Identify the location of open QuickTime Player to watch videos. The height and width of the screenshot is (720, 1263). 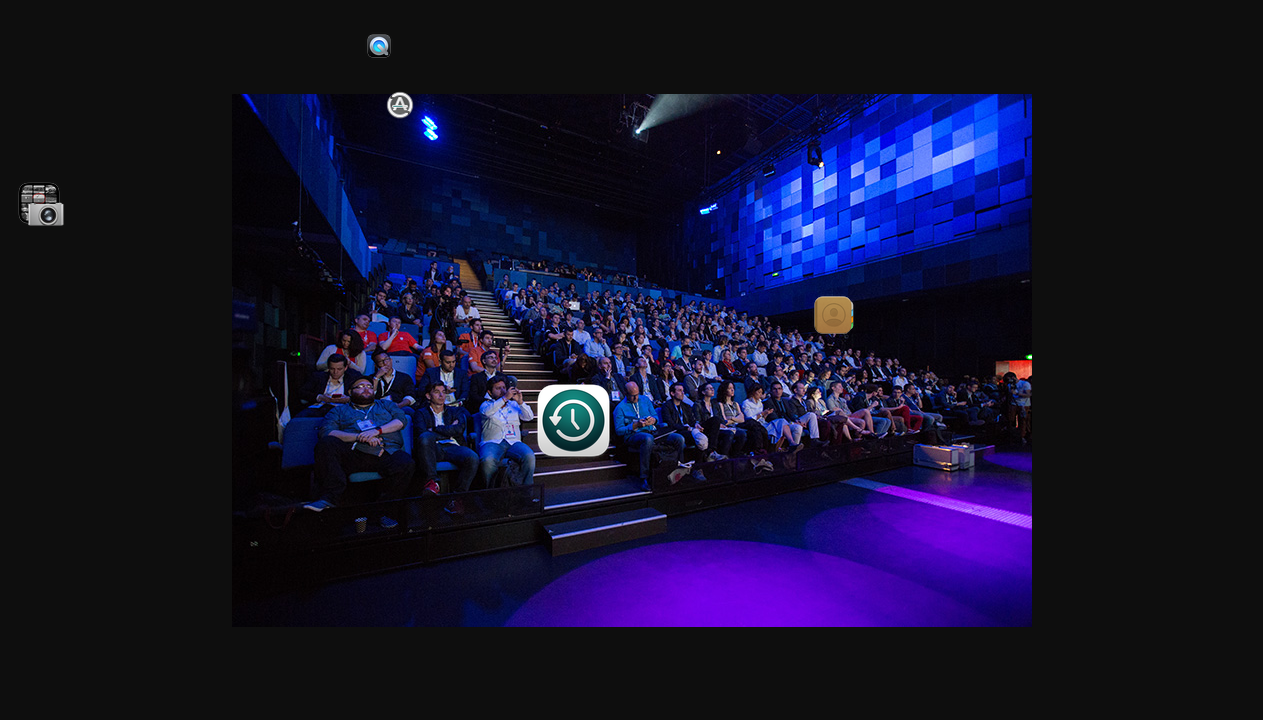
(379, 46).